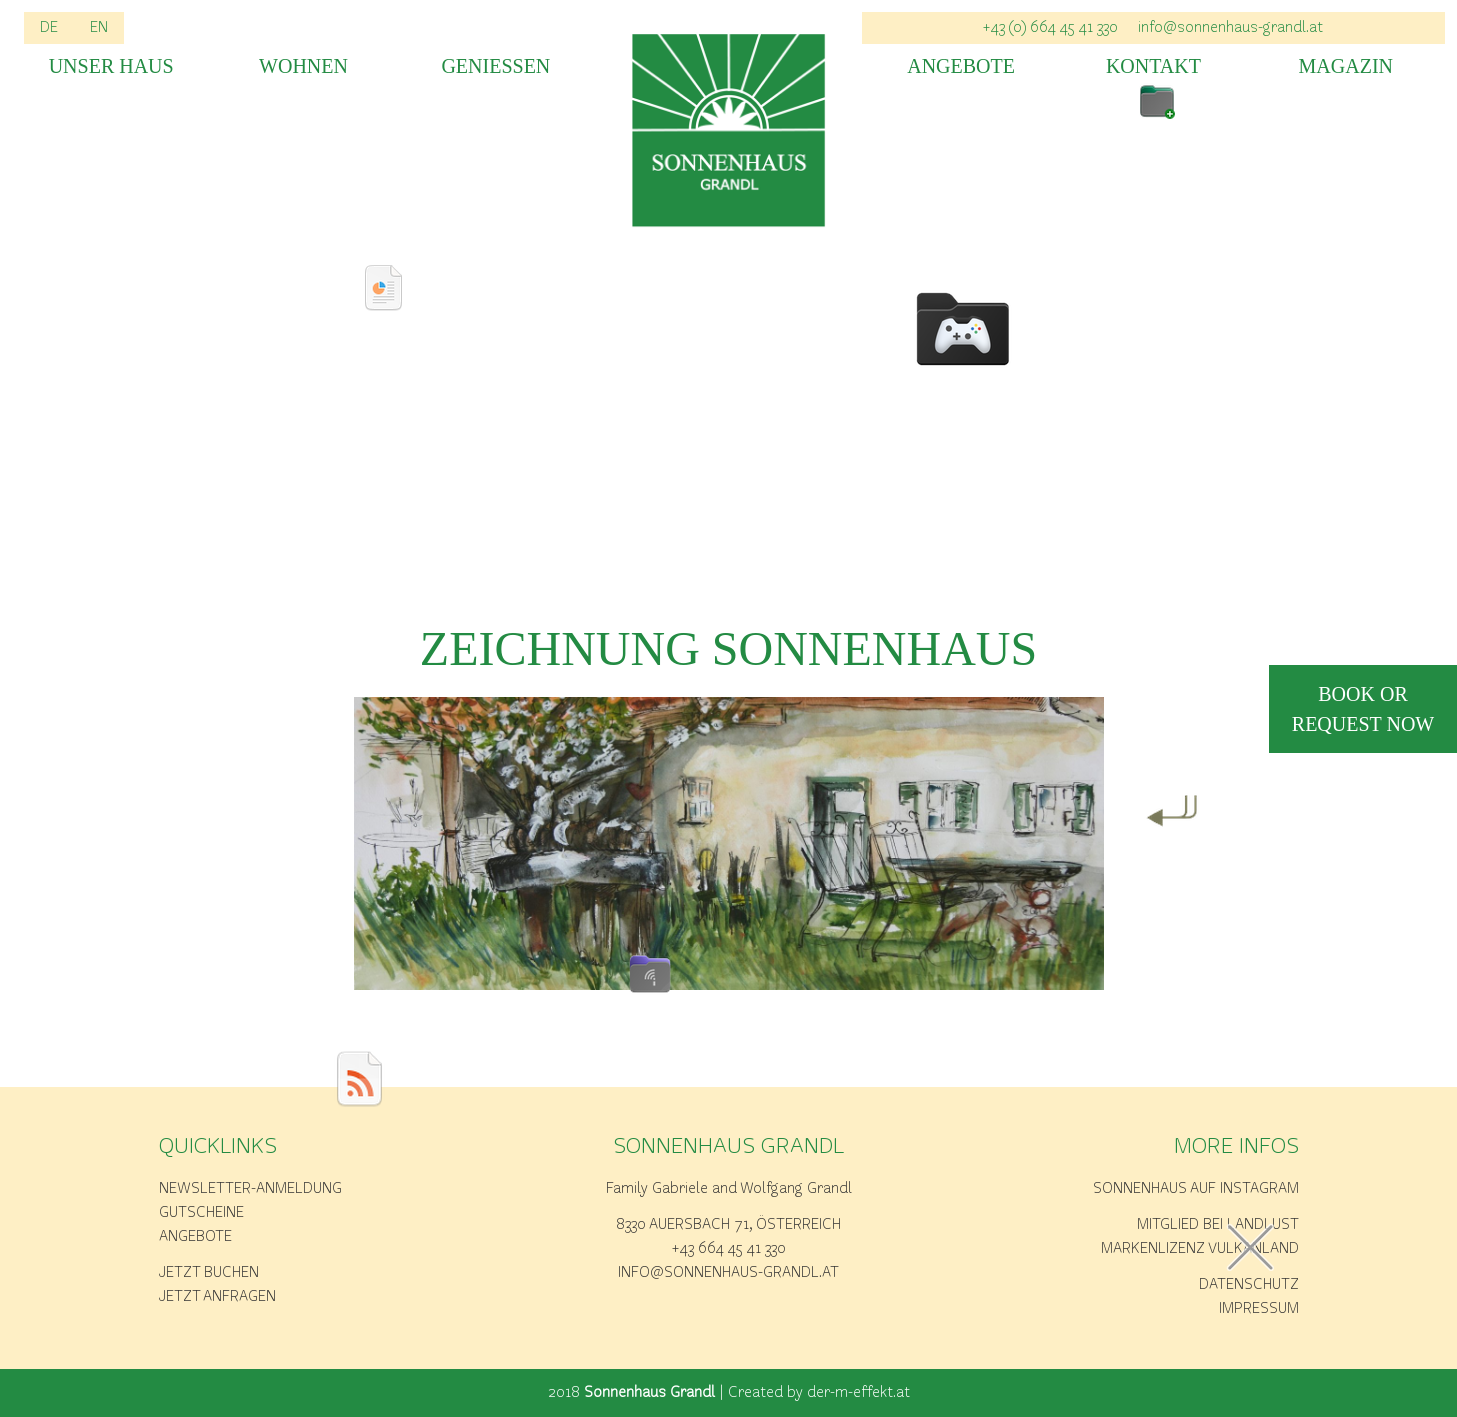 This screenshot has height=1417, width=1457. Describe the element at coordinates (383, 287) in the screenshot. I see `open a presentation file` at that location.